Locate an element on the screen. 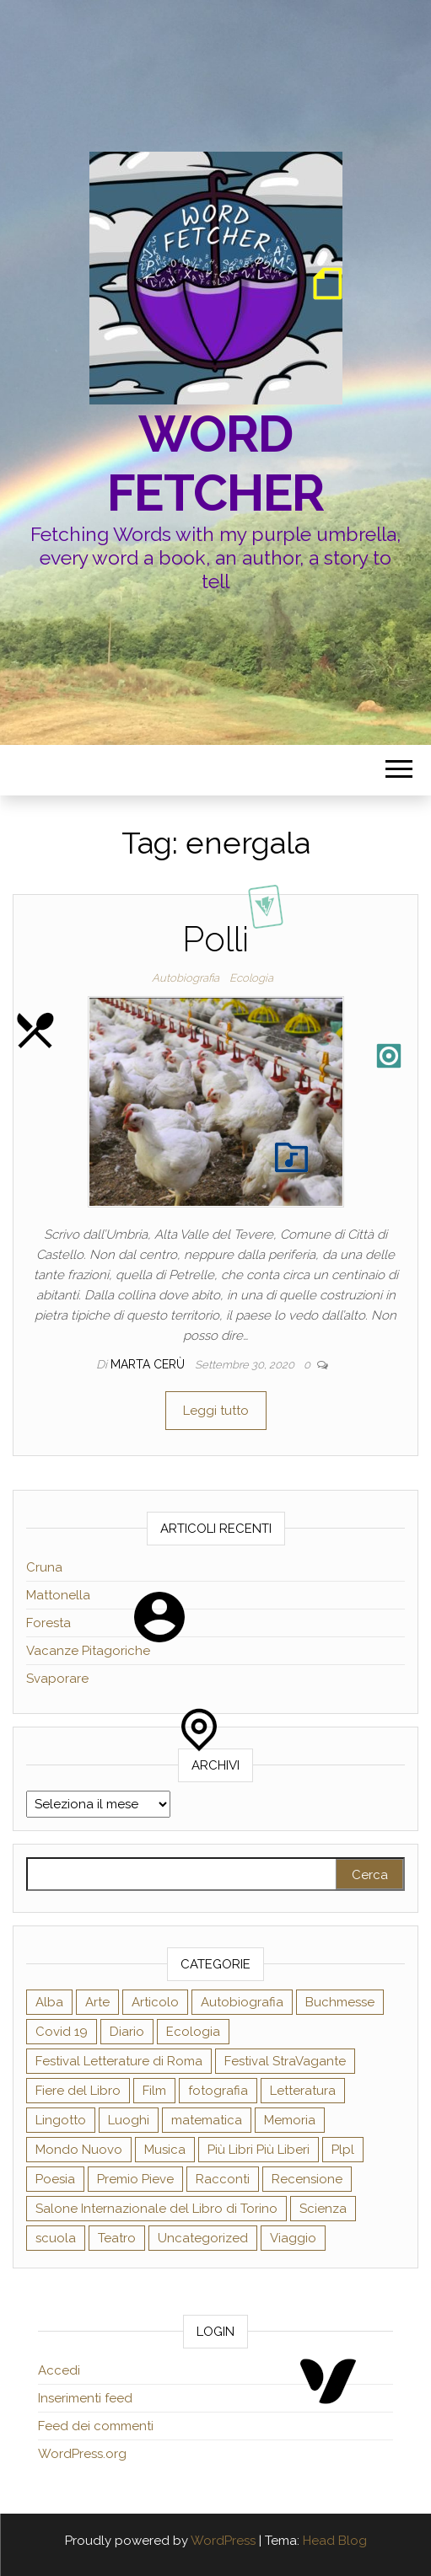  view or open a document is located at coordinates (327, 283).